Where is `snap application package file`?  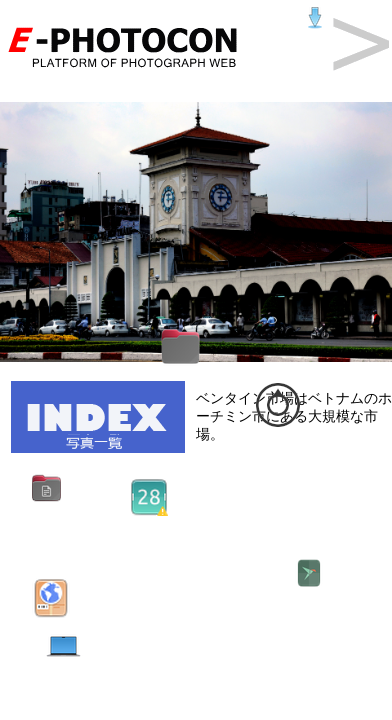
snap application package file is located at coordinates (309, 573).